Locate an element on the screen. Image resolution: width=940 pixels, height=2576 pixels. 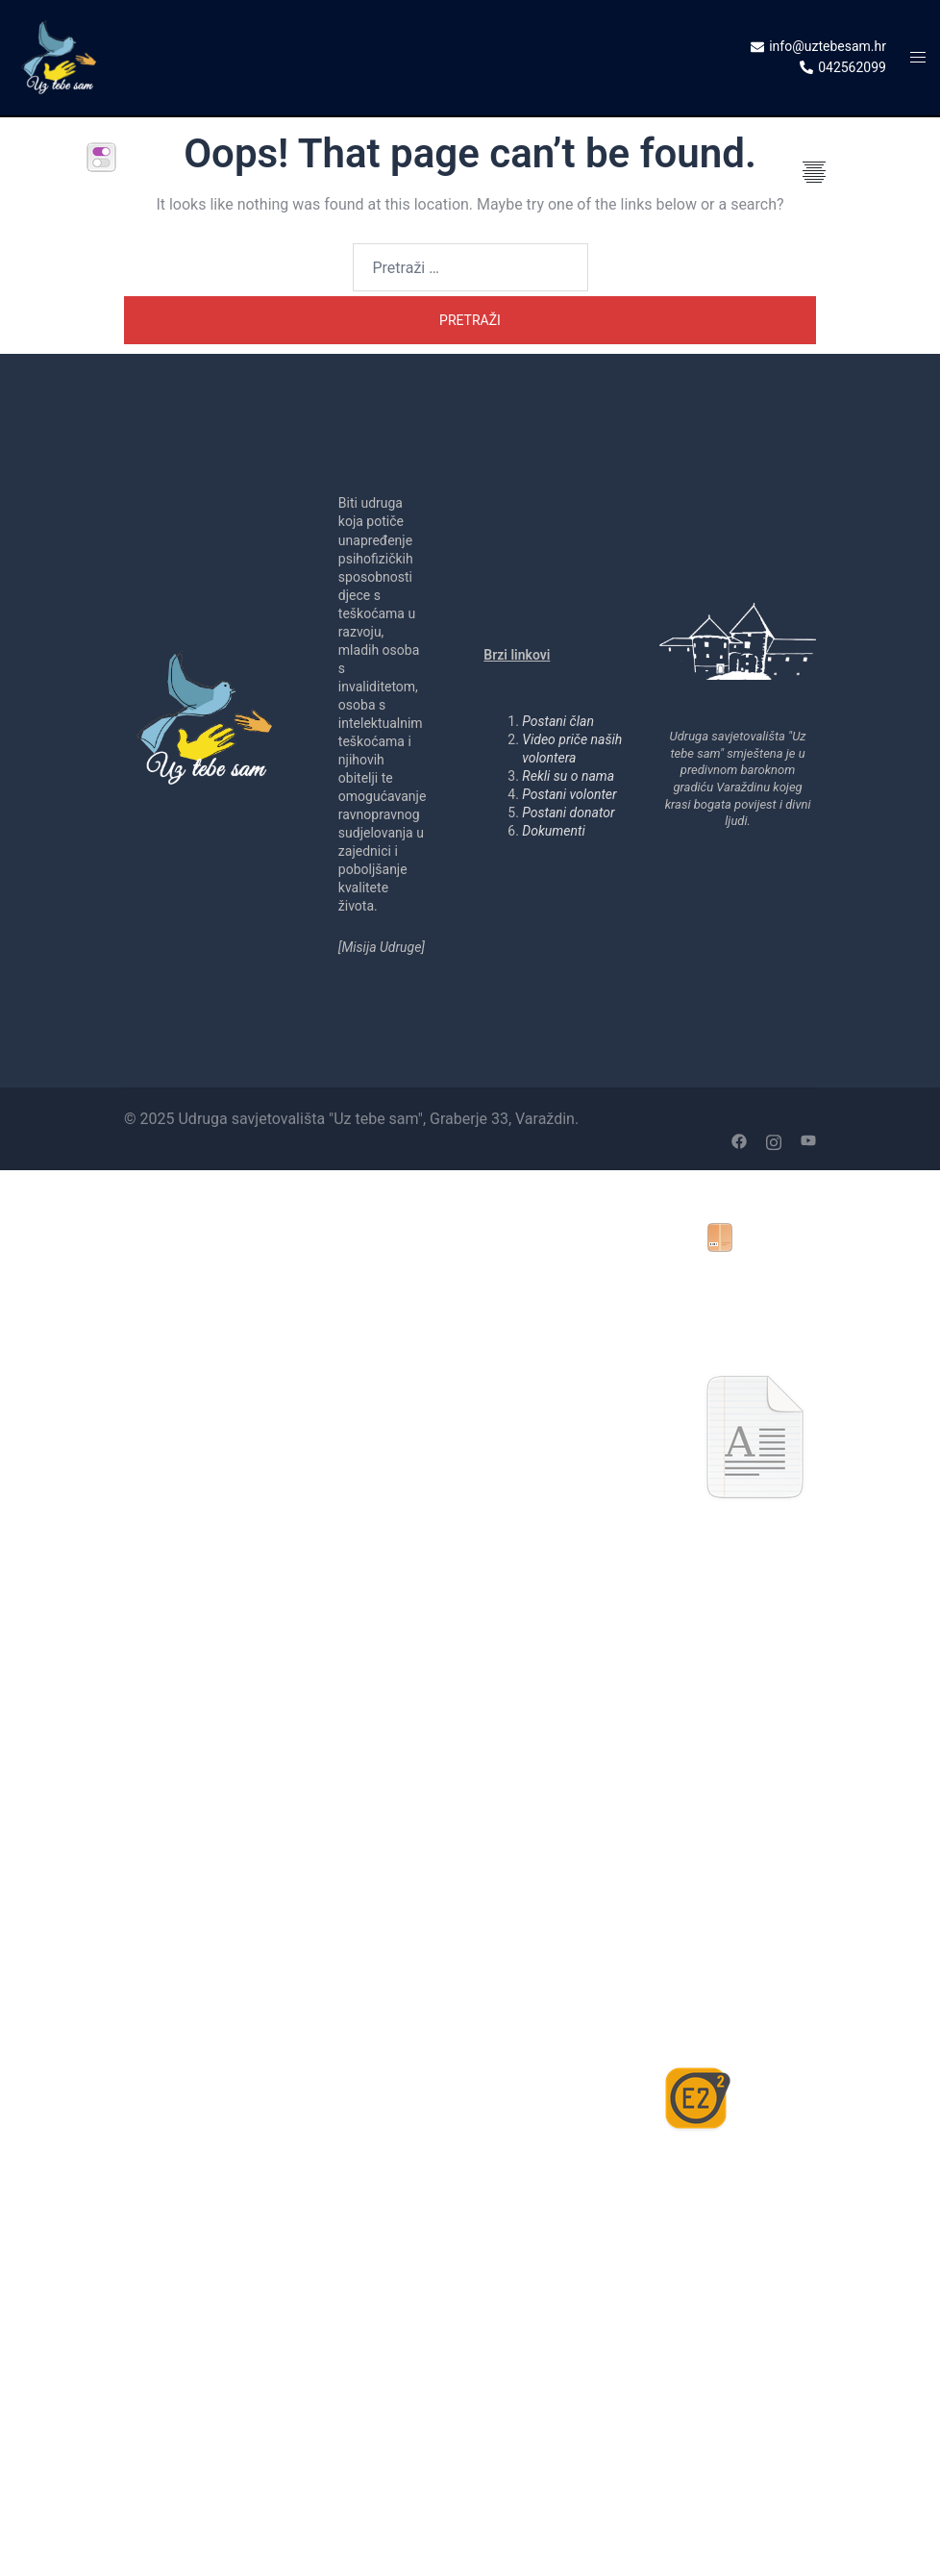
open system settings or preferences is located at coordinates (101, 157).